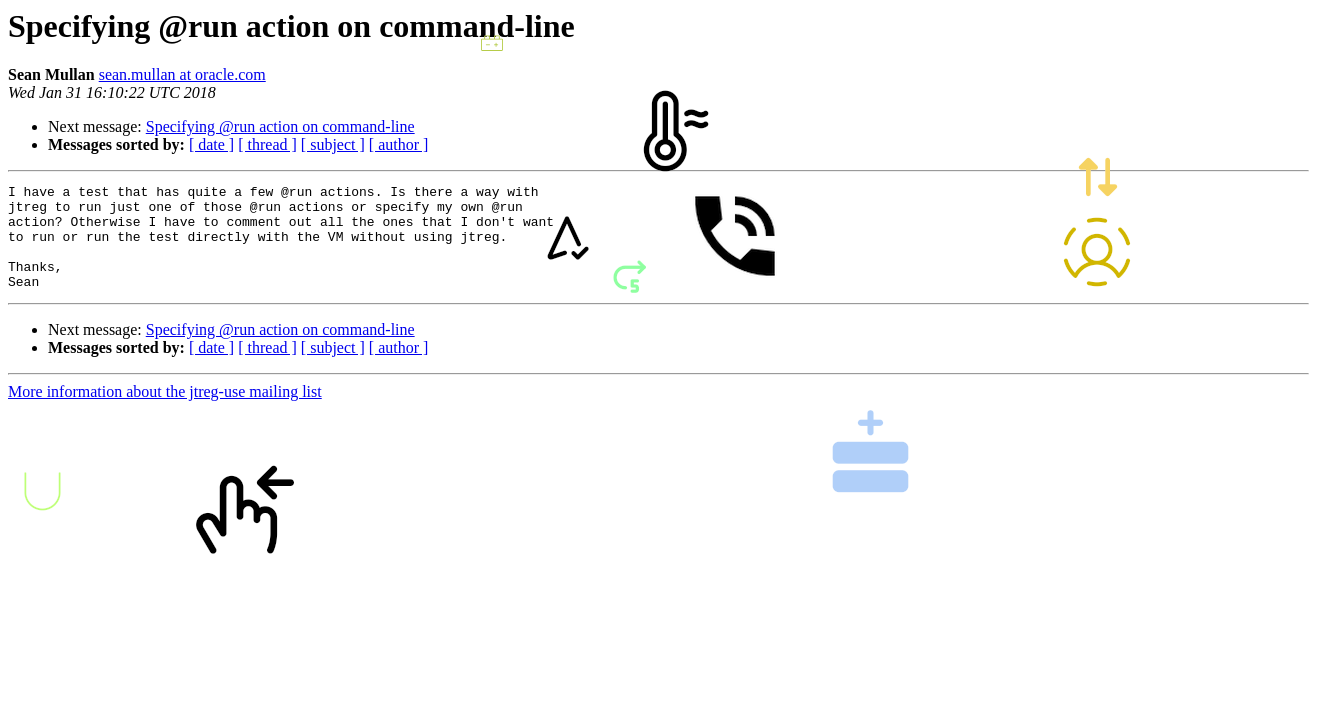  Describe the element at coordinates (630, 277) in the screenshot. I see `skip forward 5 seconds` at that location.